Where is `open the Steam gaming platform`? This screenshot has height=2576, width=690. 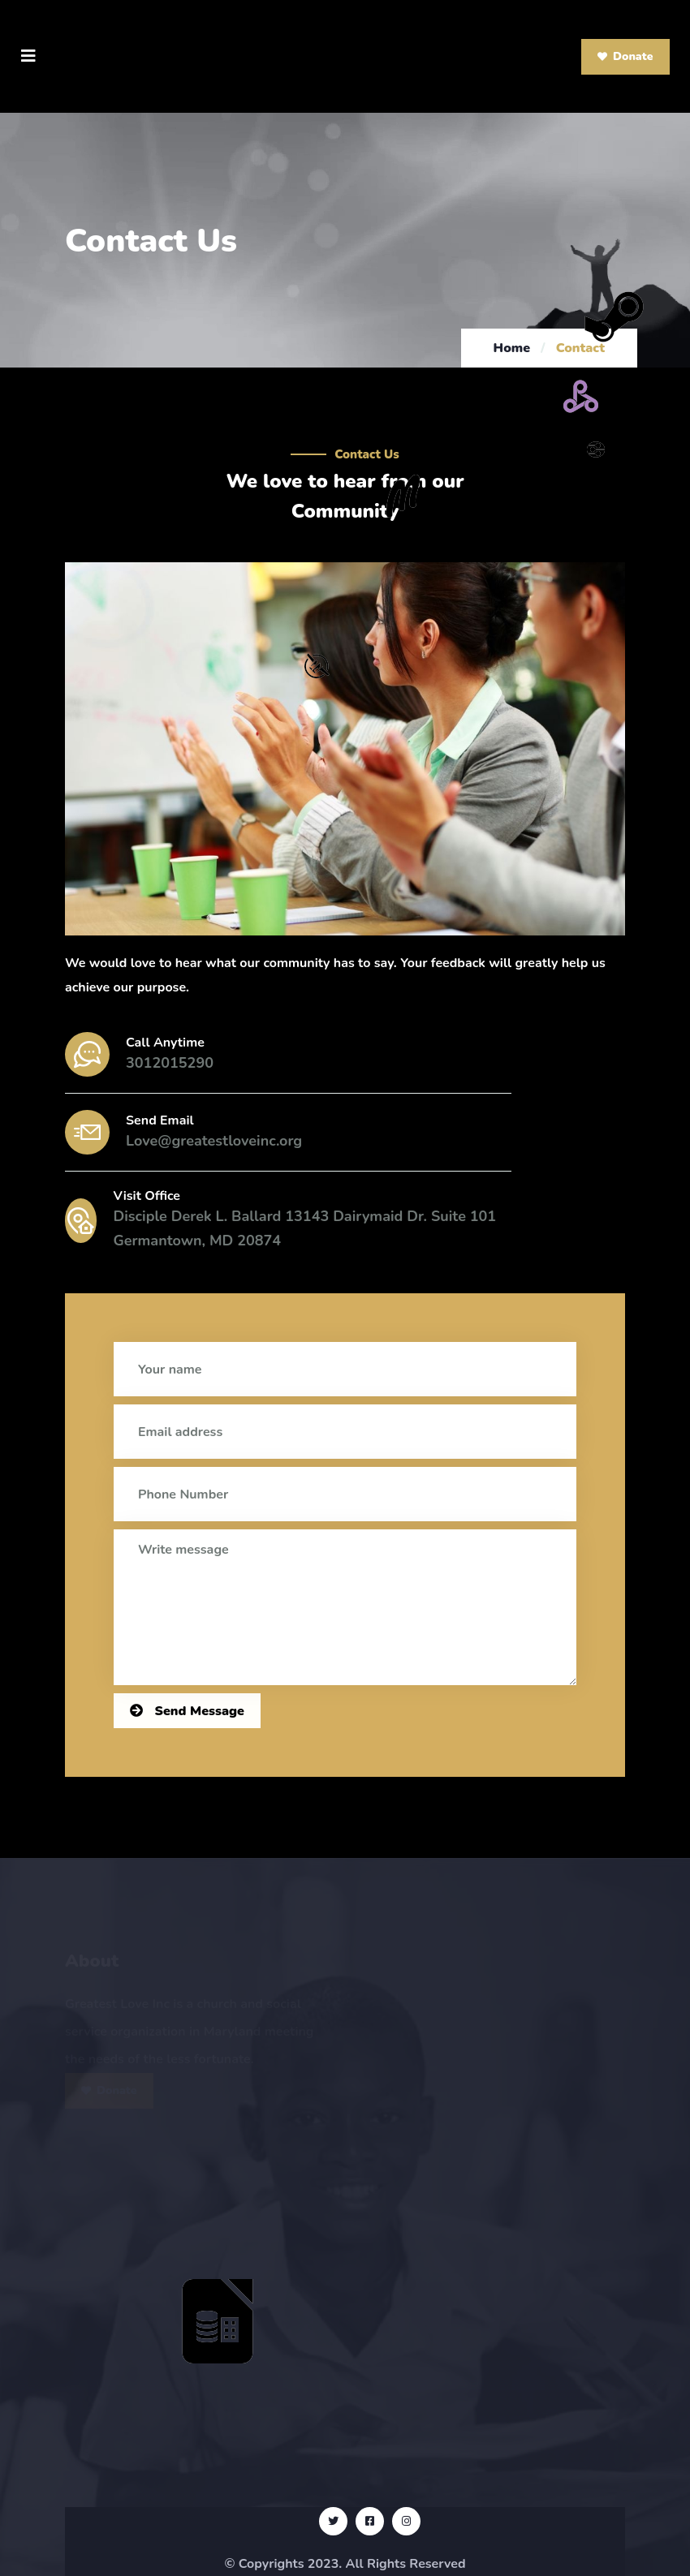
open the Steam gaming platform is located at coordinates (614, 316).